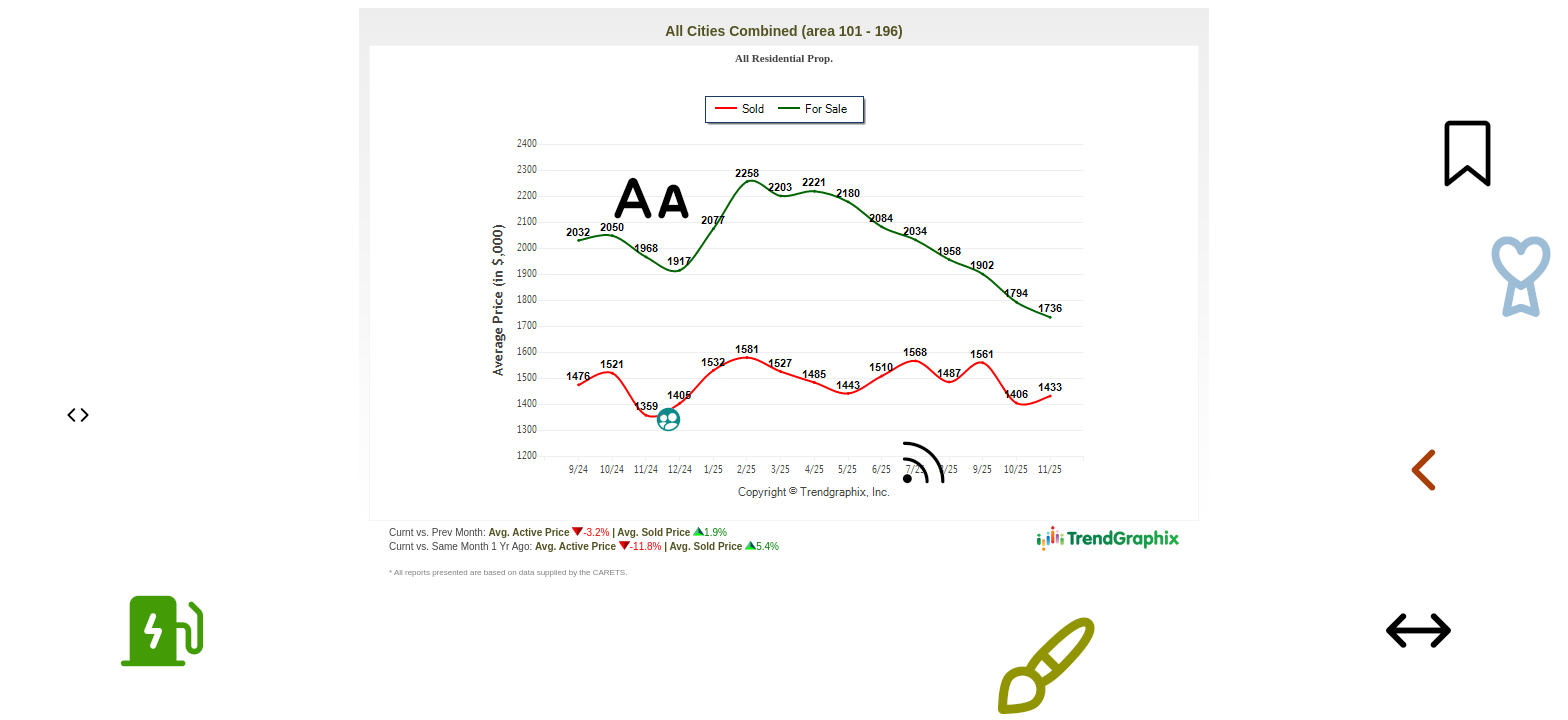  I want to click on find nearby EV charging stations, so click(159, 631).